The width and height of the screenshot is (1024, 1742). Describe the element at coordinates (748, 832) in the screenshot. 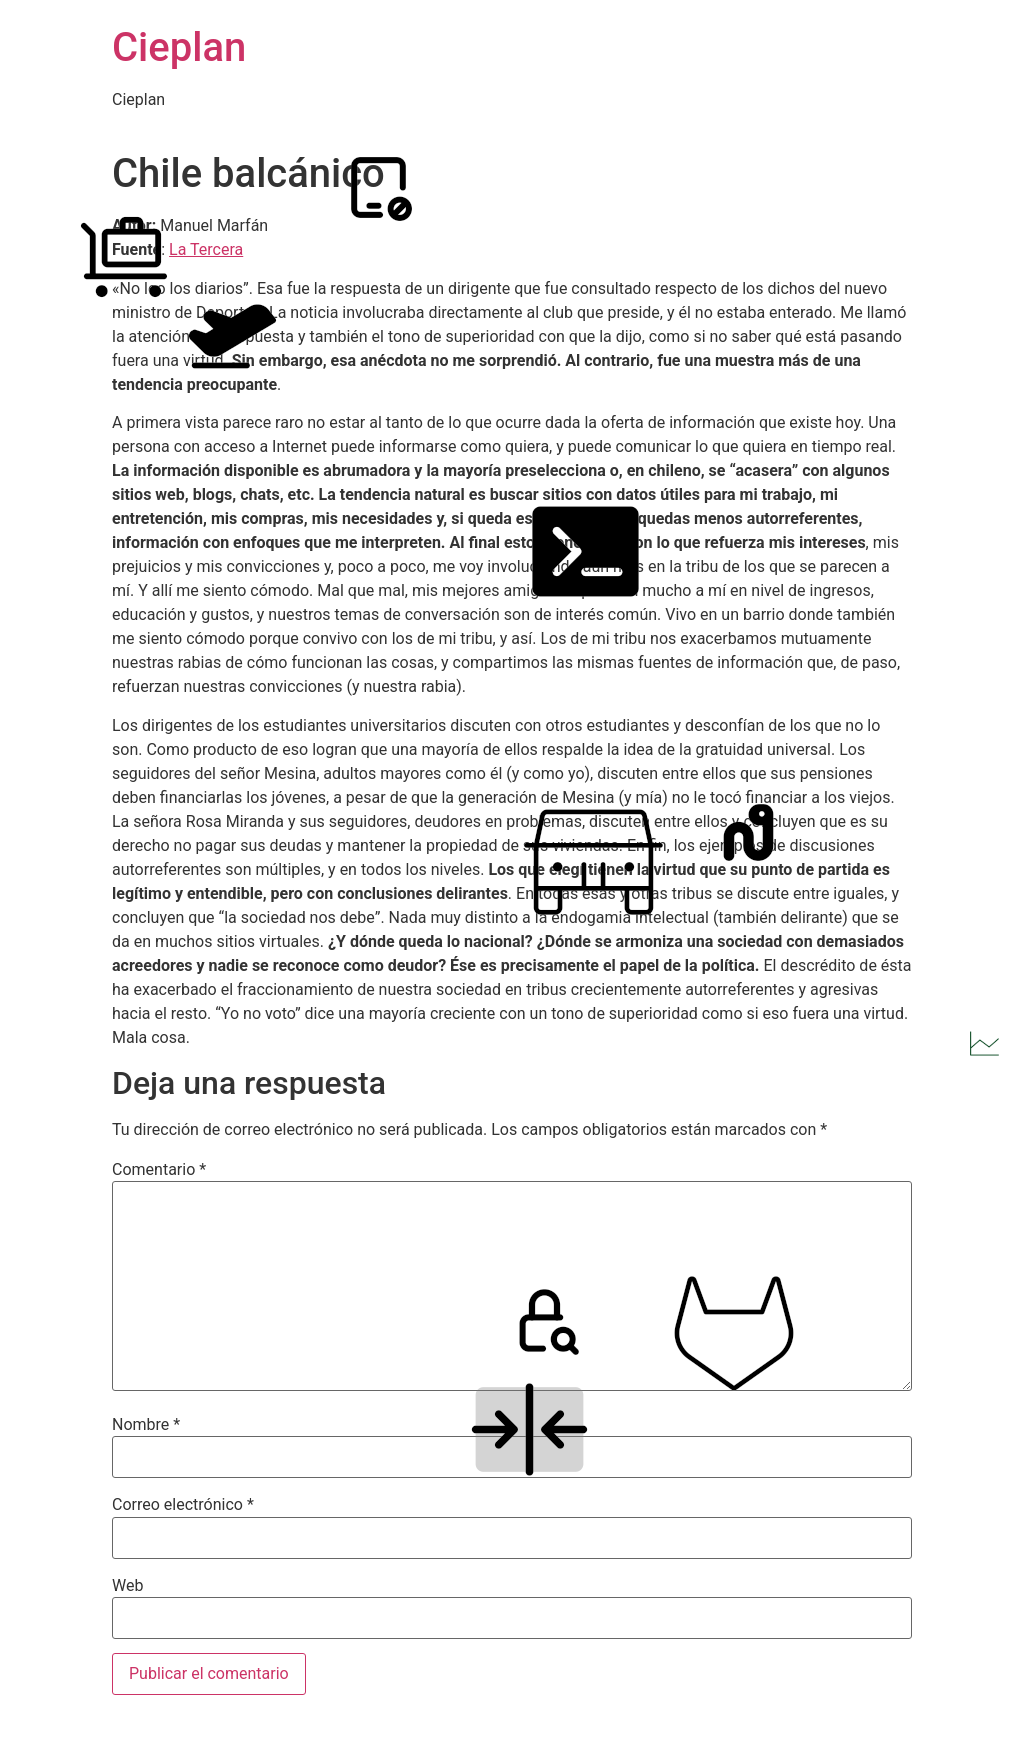

I see `indicates malware or security threat detected` at that location.